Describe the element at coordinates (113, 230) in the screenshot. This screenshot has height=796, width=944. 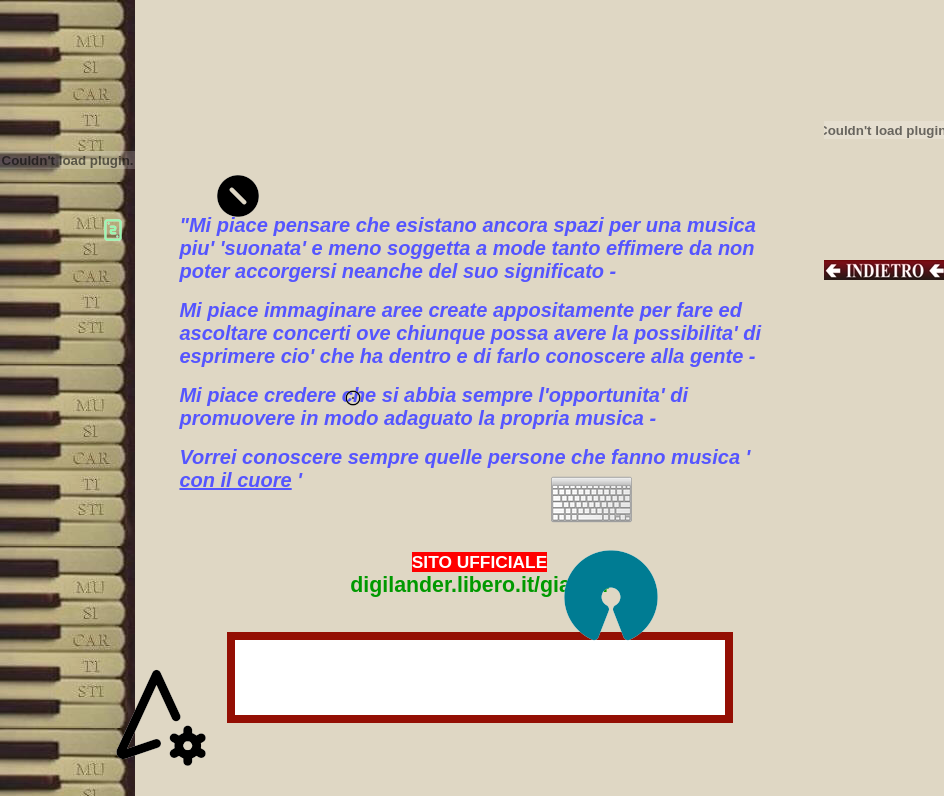
I see `view the 2 of clubs playing card` at that location.